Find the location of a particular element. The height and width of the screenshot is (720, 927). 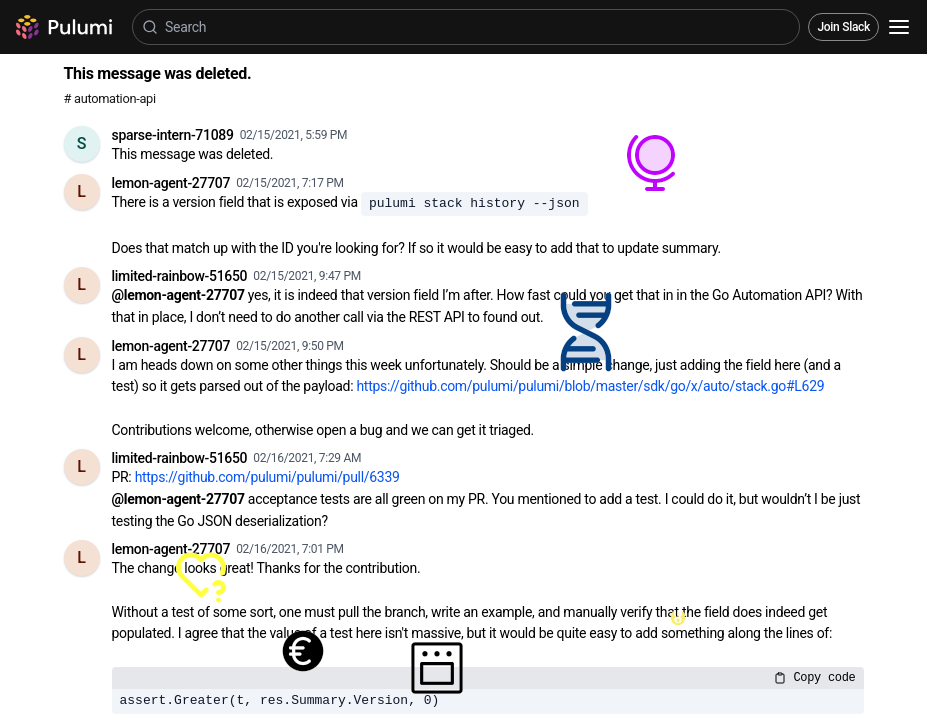

get help about favorites or liked items is located at coordinates (201, 575).